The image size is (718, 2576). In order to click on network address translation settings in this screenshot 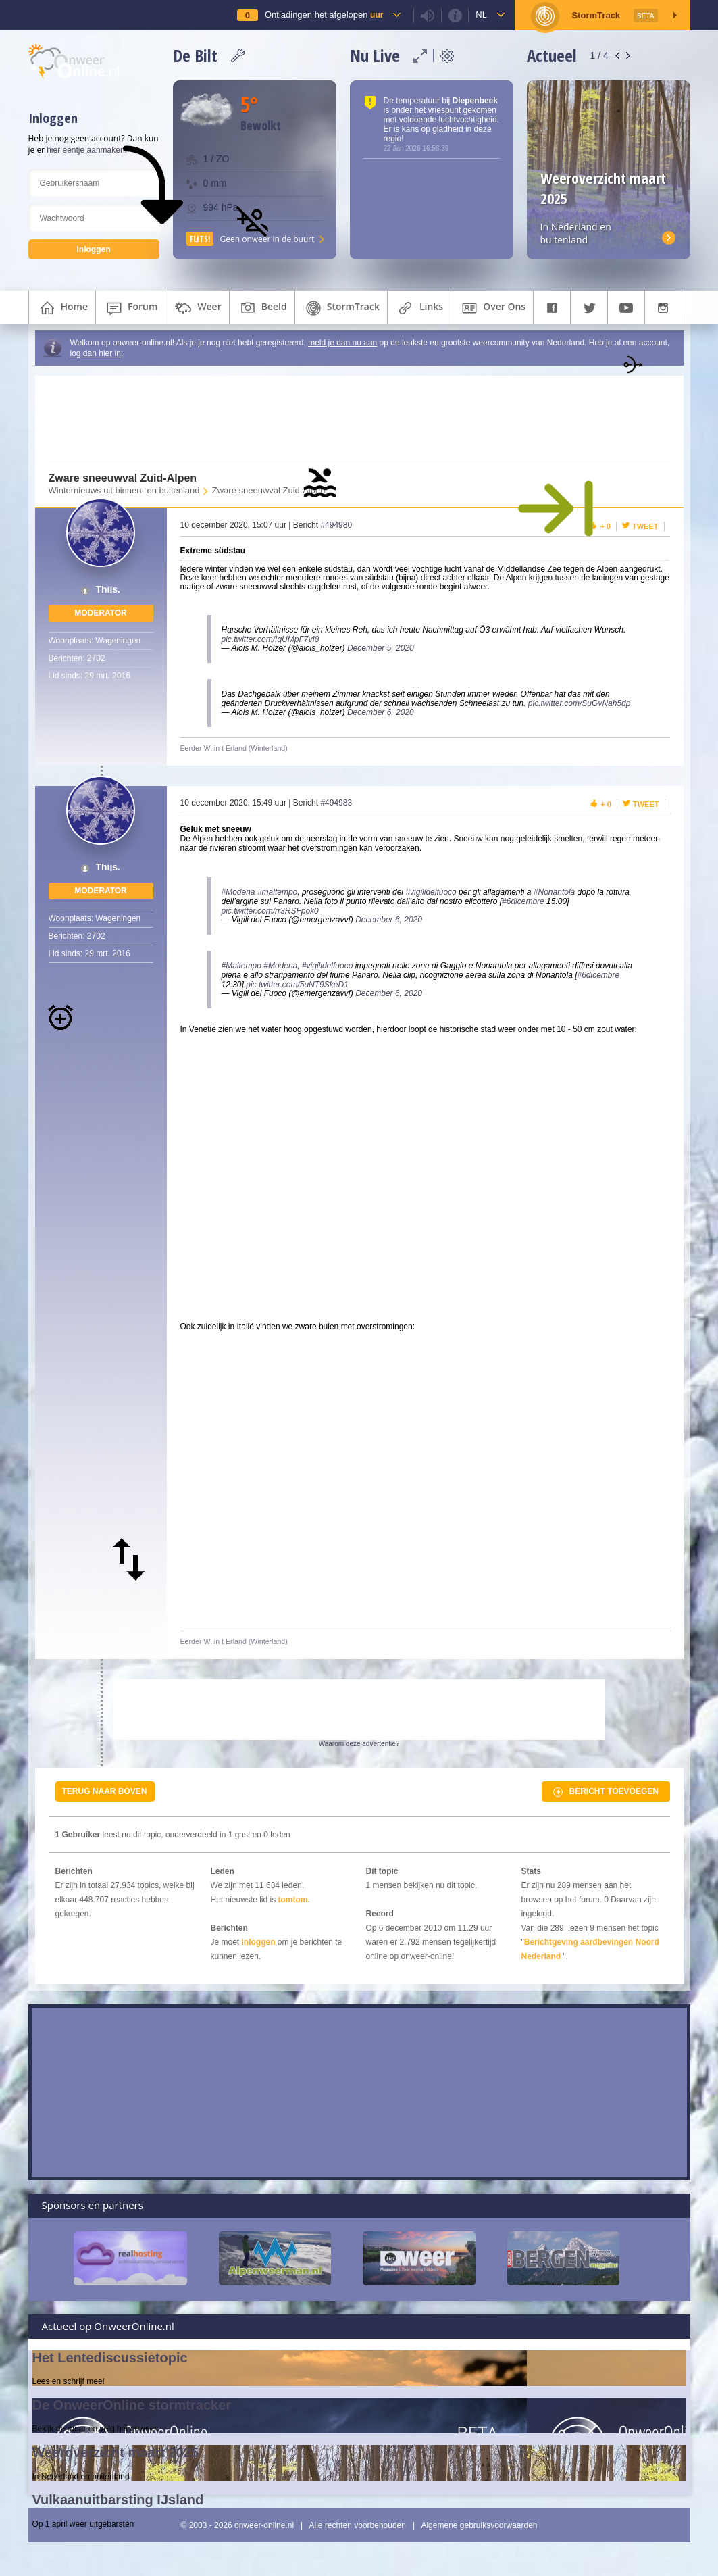, I will do `click(633, 364)`.